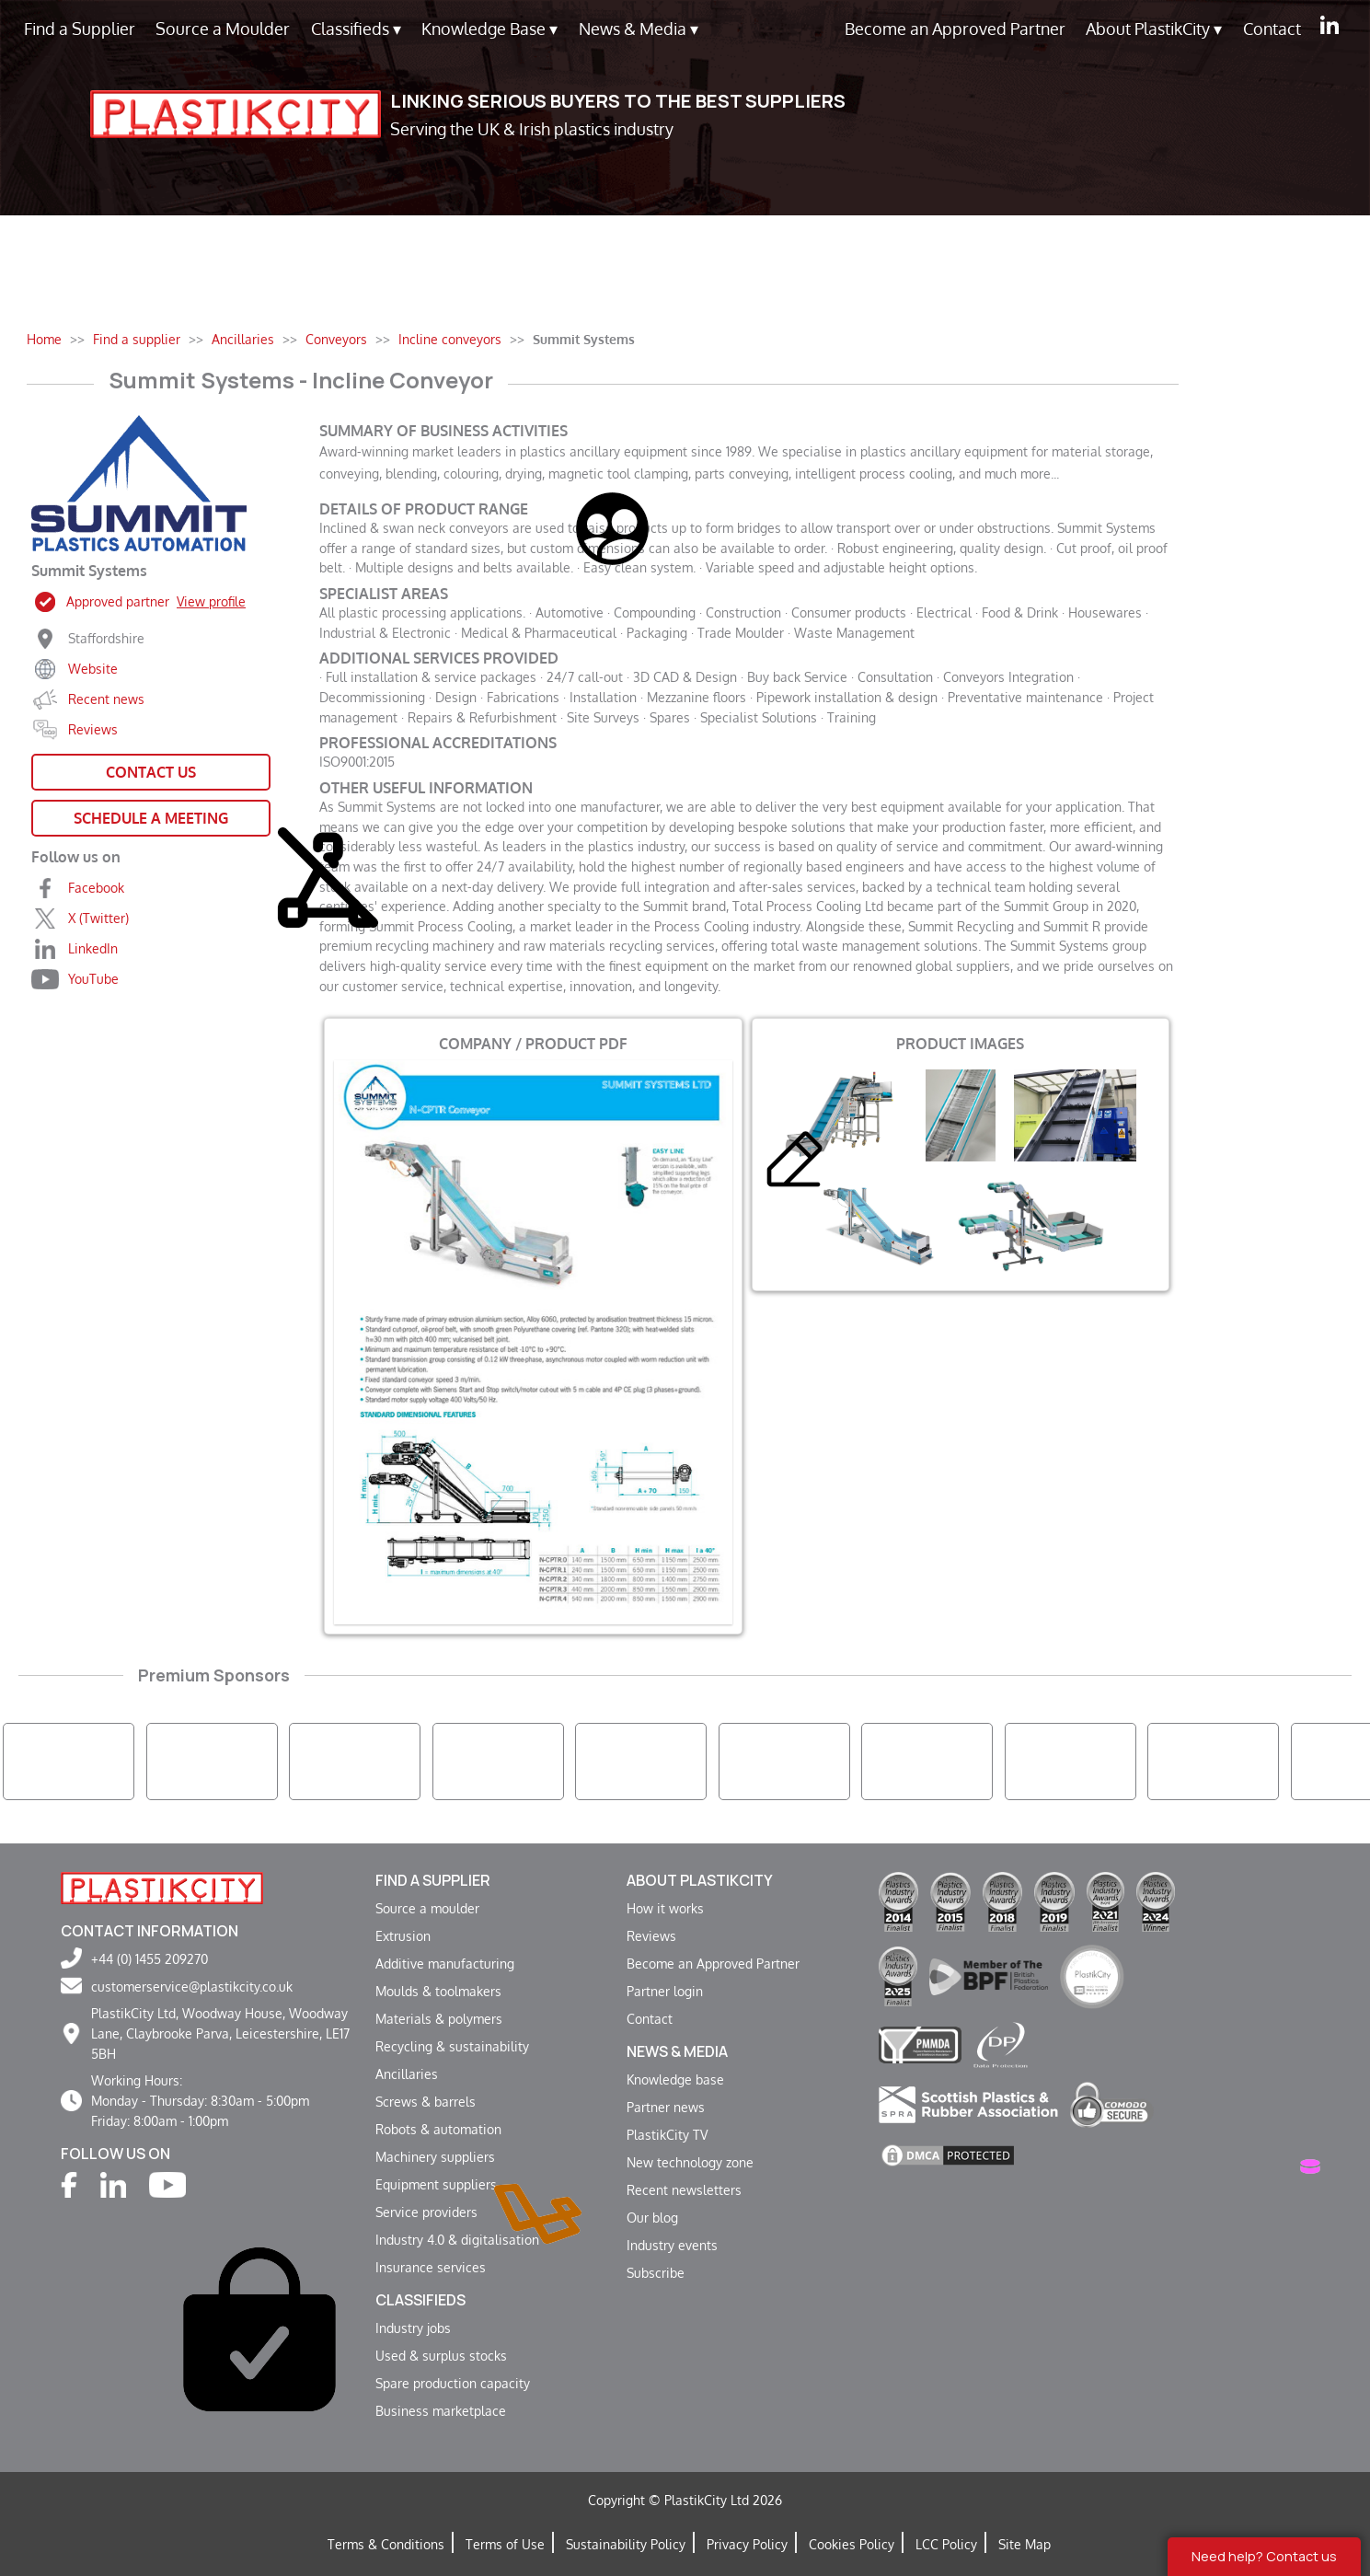 This screenshot has height=2576, width=1370. Describe the element at coordinates (537, 2213) in the screenshot. I see `Laravel framework branding or integration` at that location.